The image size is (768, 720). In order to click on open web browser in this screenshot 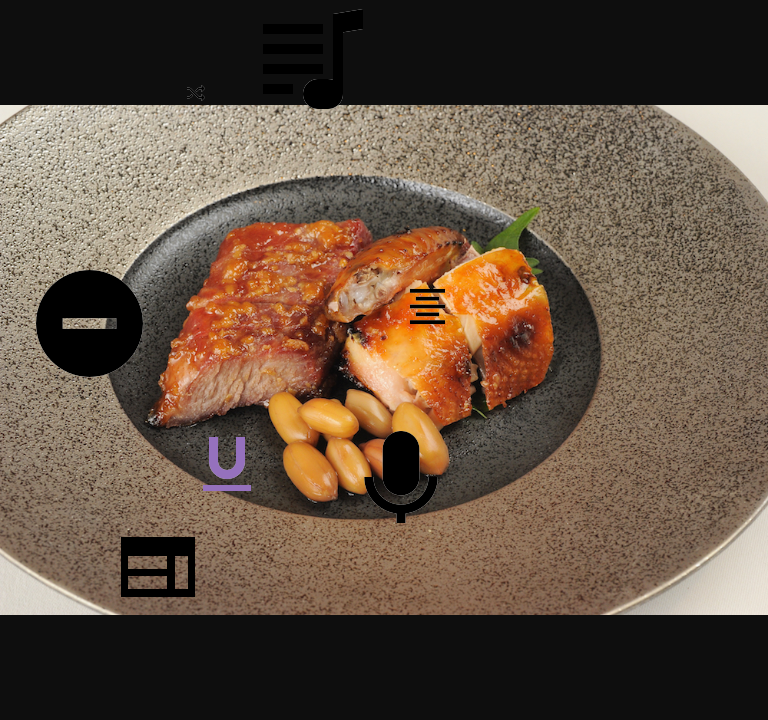, I will do `click(158, 567)`.